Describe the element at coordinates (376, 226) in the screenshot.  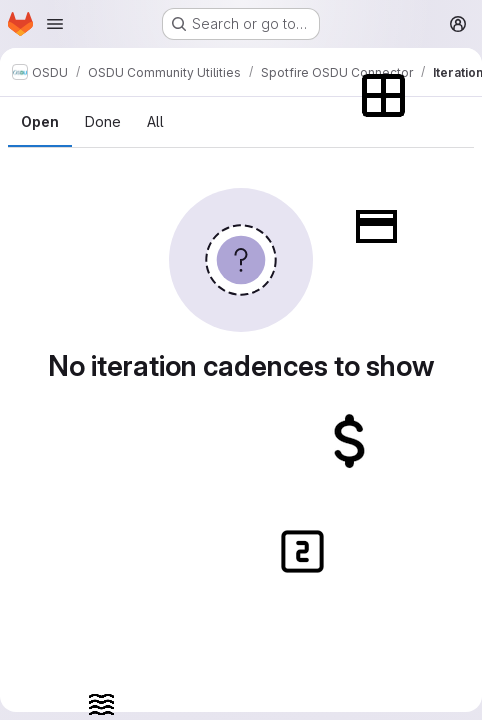
I see `access payment methods` at that location.